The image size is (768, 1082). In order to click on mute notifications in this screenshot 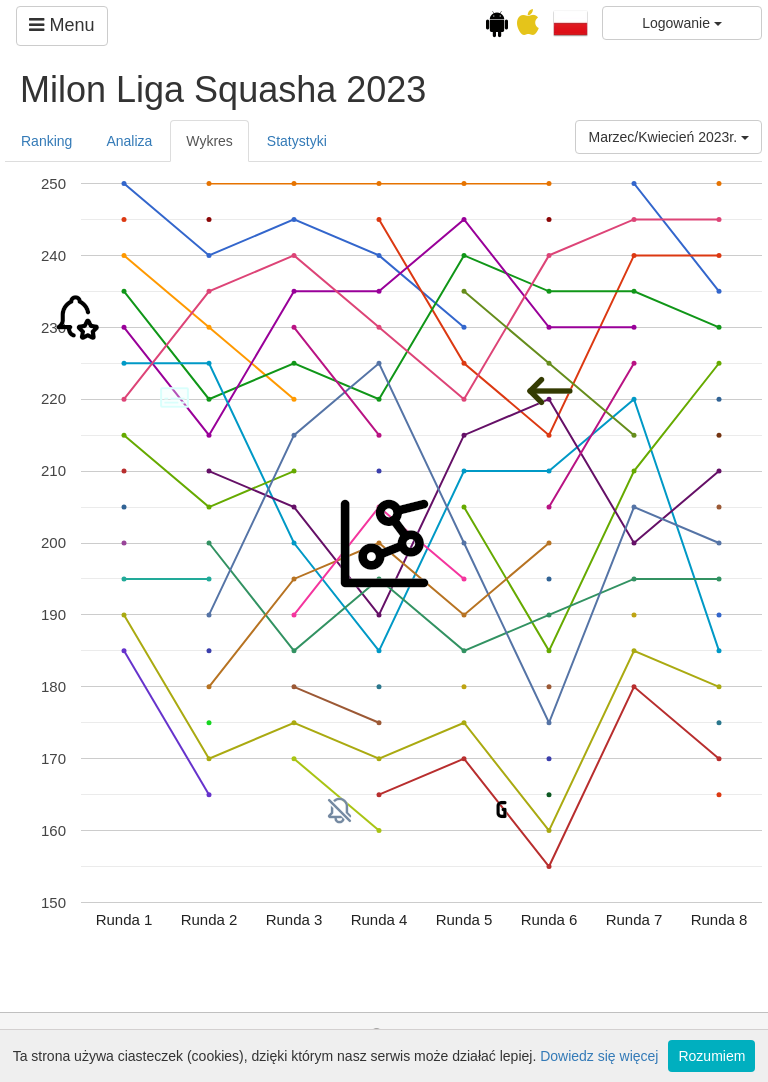, I will do `click(339, 810)`.